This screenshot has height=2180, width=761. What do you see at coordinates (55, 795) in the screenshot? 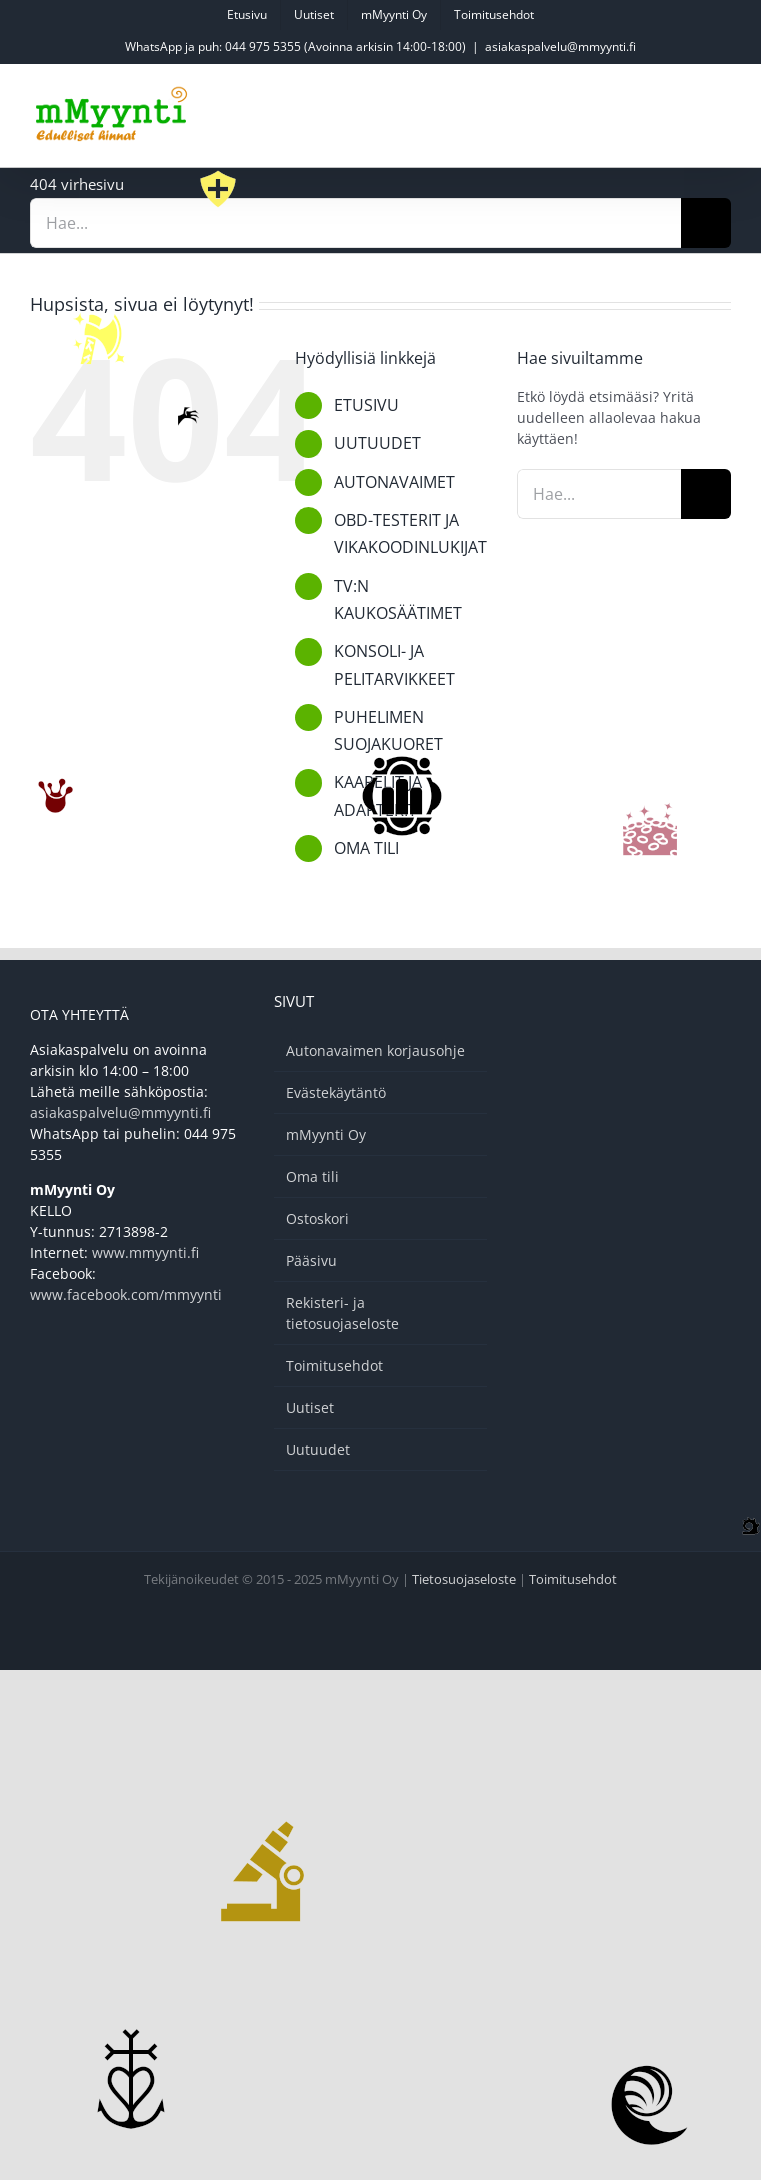
I see `indicates a splash or splatter effect` at bounding box center [55, 795].